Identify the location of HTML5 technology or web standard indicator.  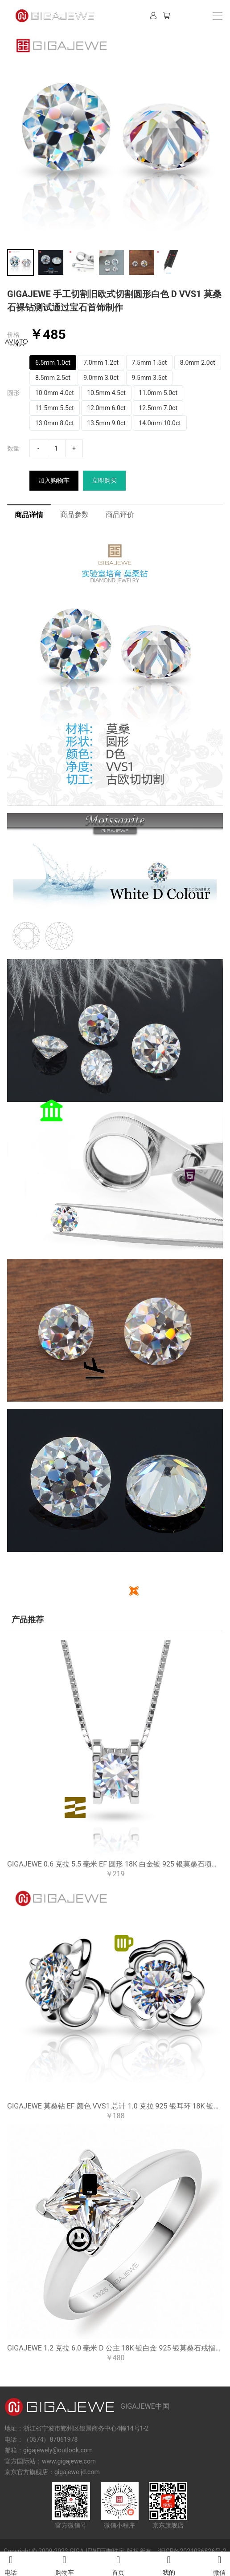
(190, 1176).